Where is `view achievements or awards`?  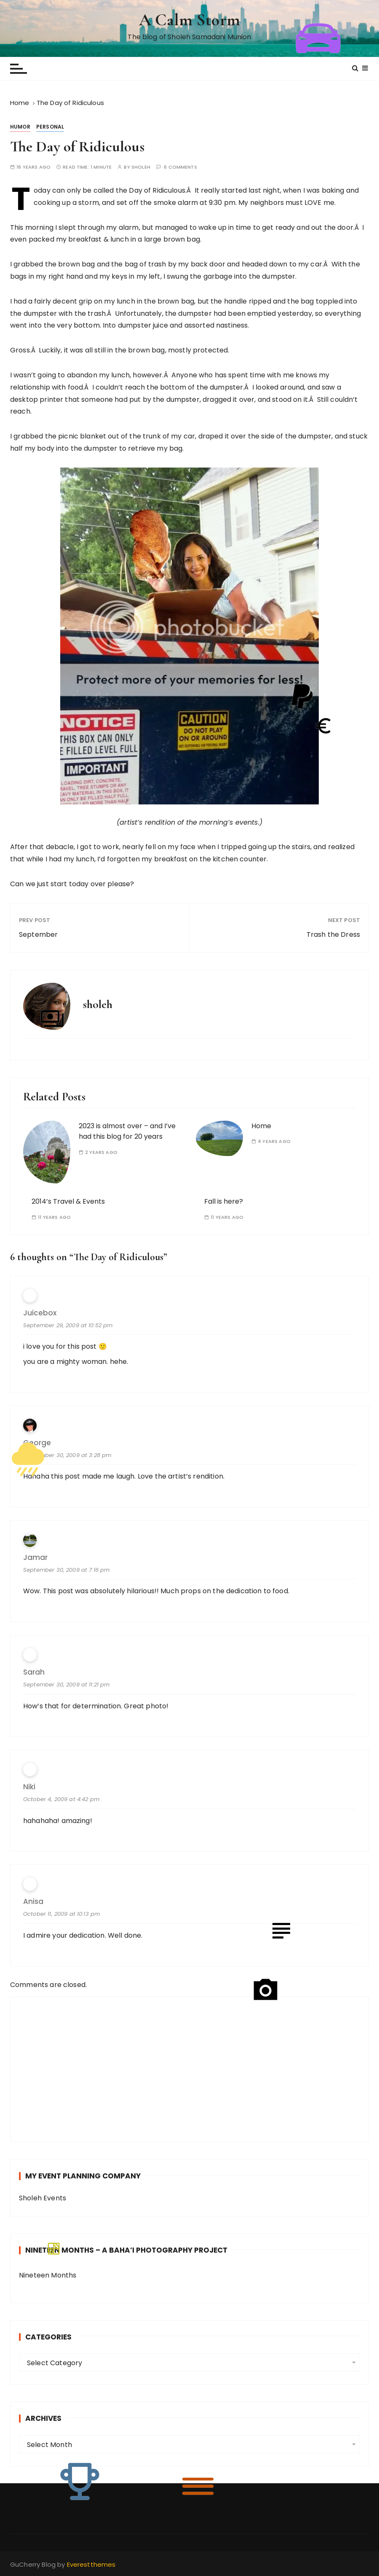 view achievements or awards is located at coordinates (80, 2480).